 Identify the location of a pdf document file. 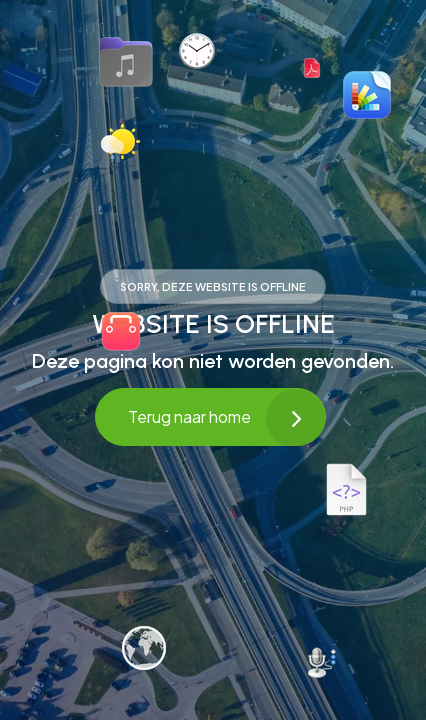
(312, 68).